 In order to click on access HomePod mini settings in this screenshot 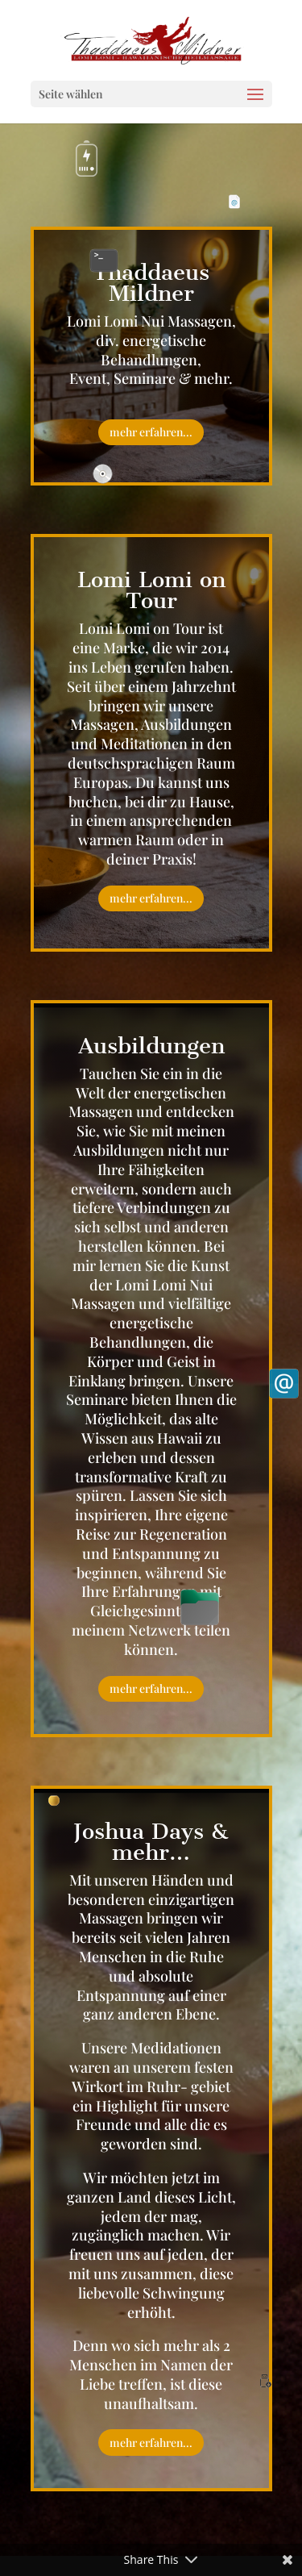, I will do `click(54, 1802)`.